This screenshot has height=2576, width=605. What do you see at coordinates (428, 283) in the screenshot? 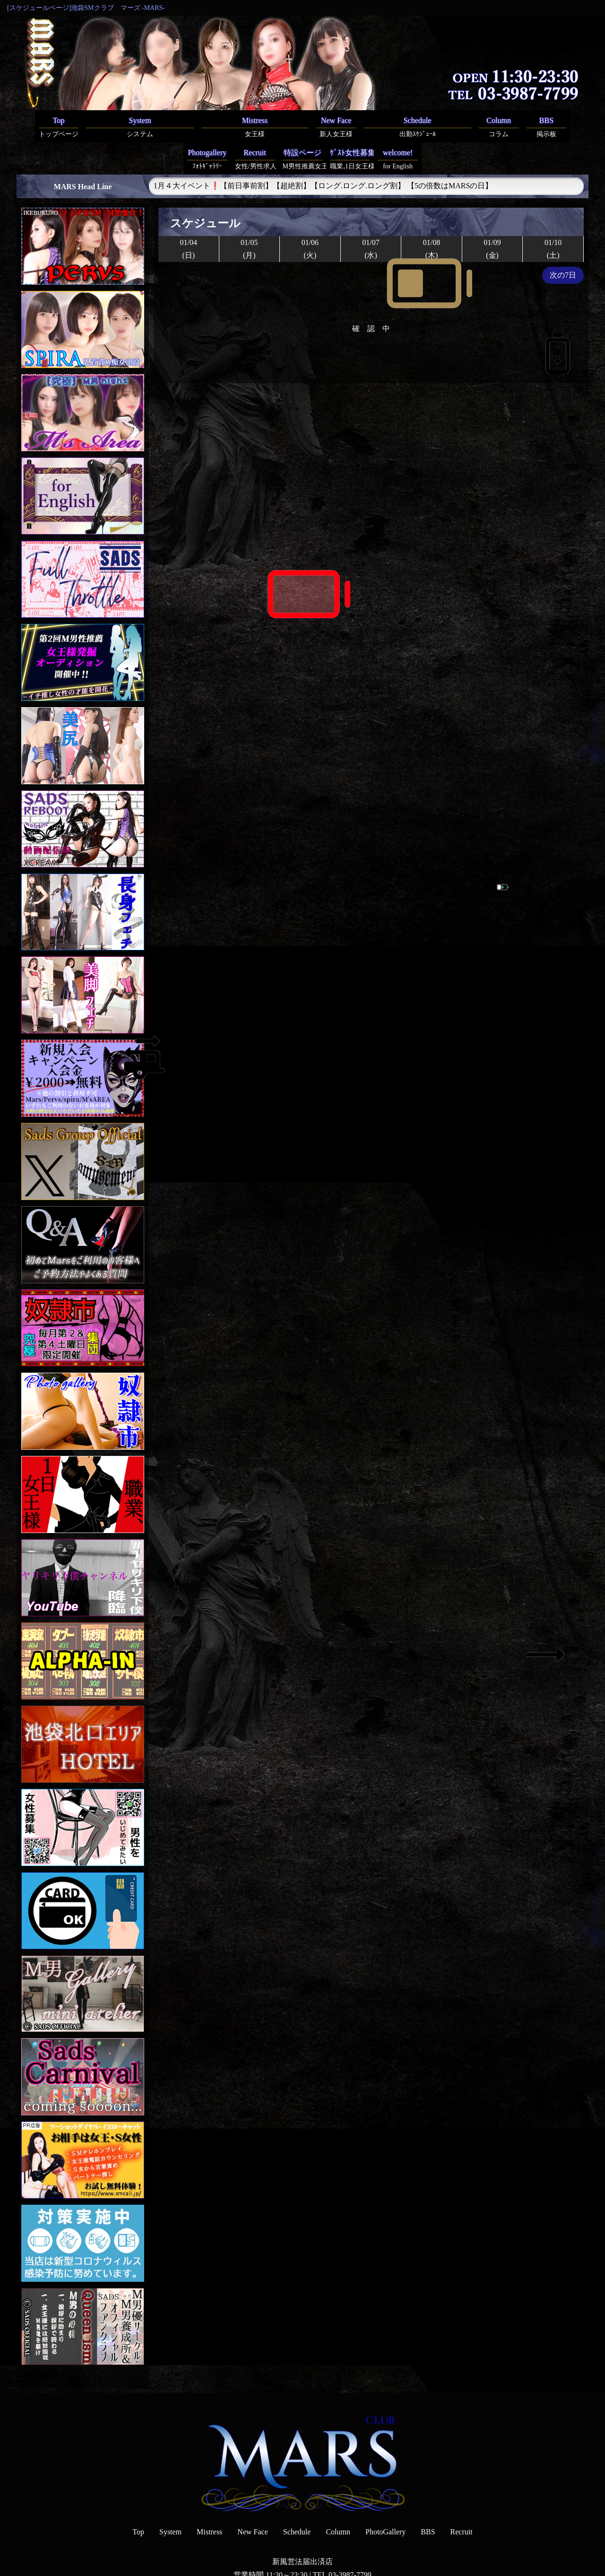
I see `indicates battery at medium charge level` at bounding box center [428, 283].